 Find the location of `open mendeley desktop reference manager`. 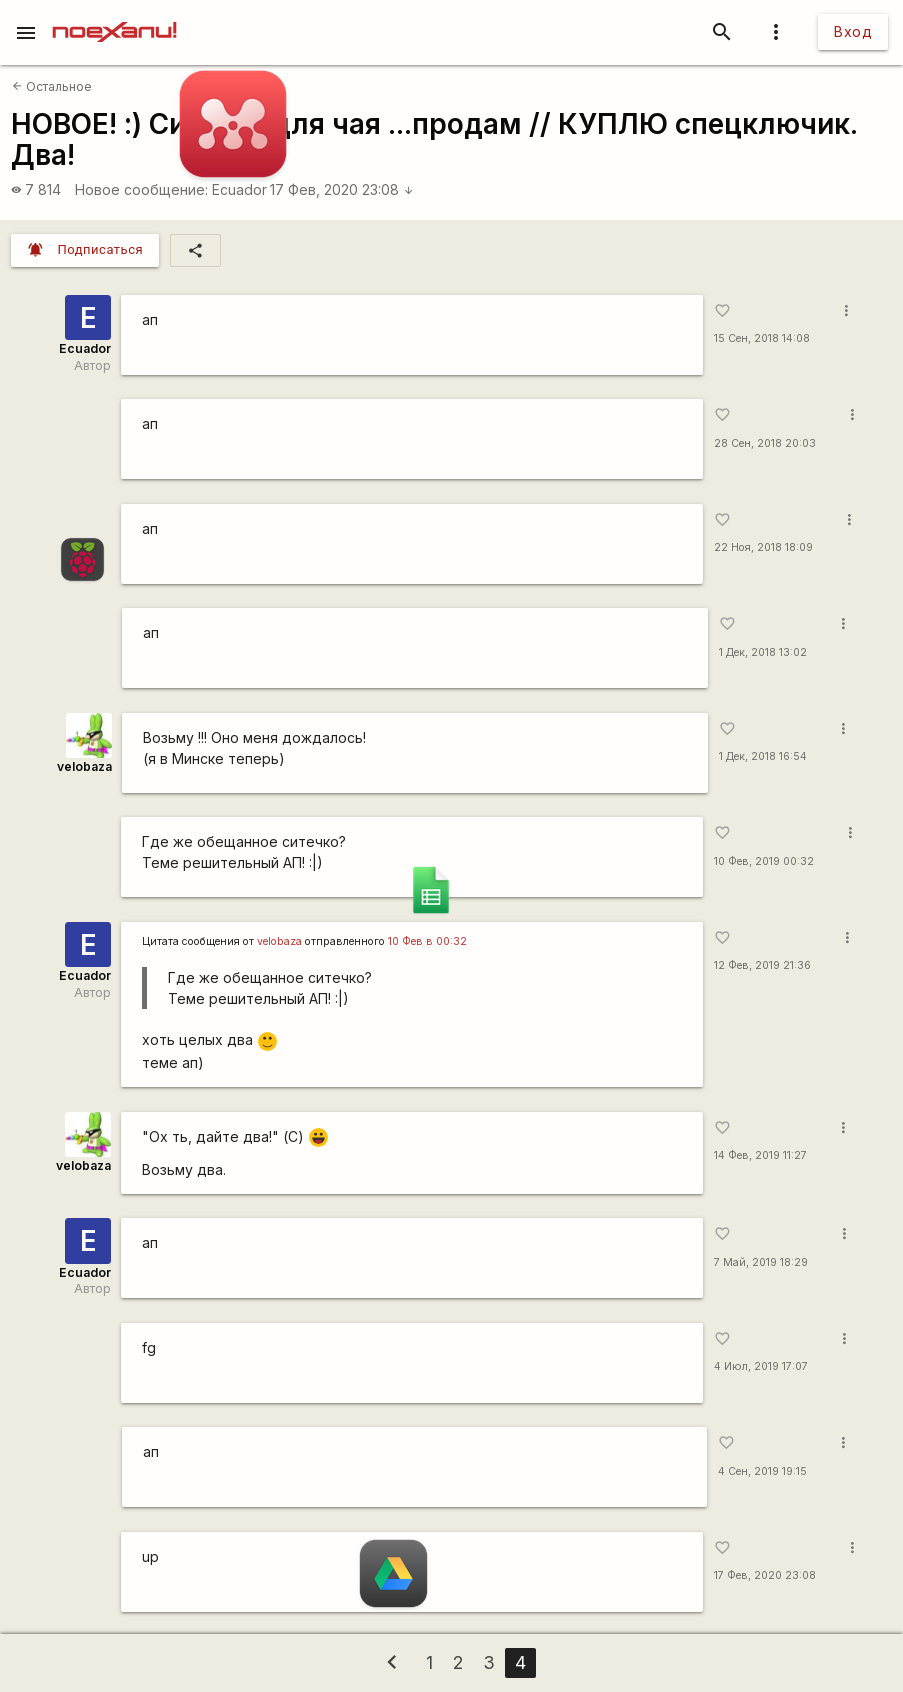

open mendeley desktop reference manager is located at coordinates (233, 124).